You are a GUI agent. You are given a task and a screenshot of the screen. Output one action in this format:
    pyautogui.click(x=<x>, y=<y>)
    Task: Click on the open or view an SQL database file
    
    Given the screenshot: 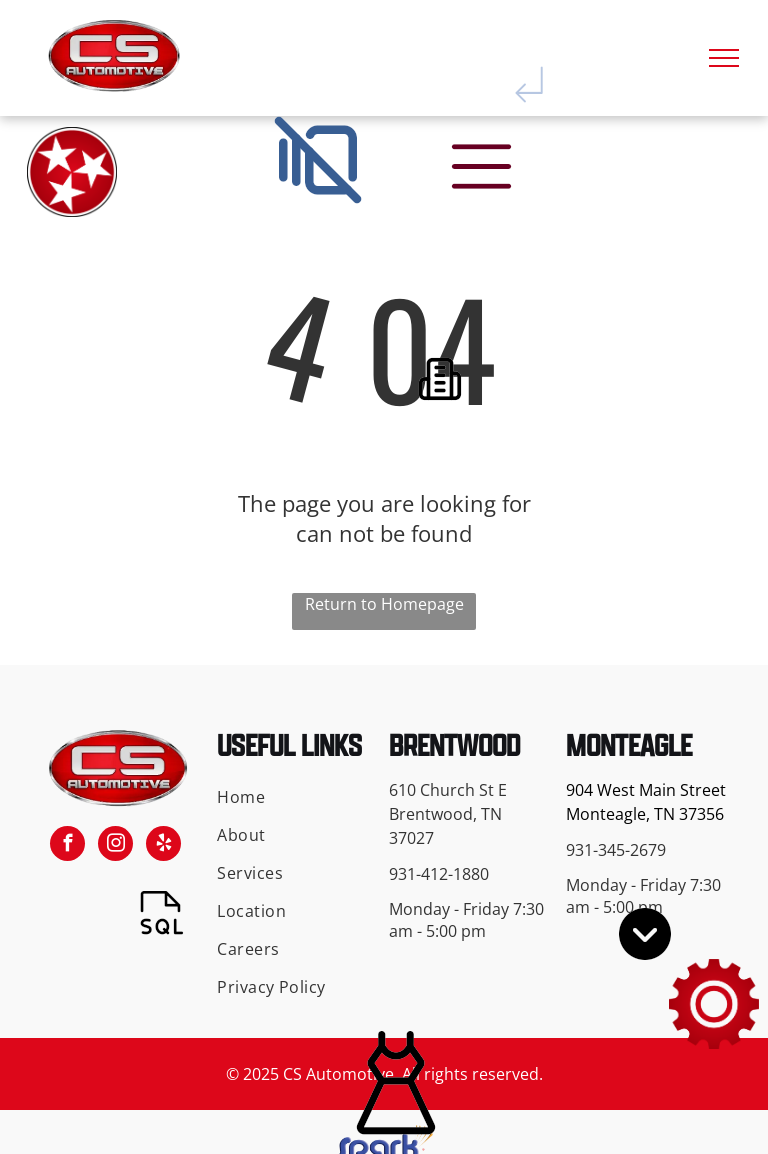 What is the action you would take?
    pyautogui.click(x=160, y=914)
    